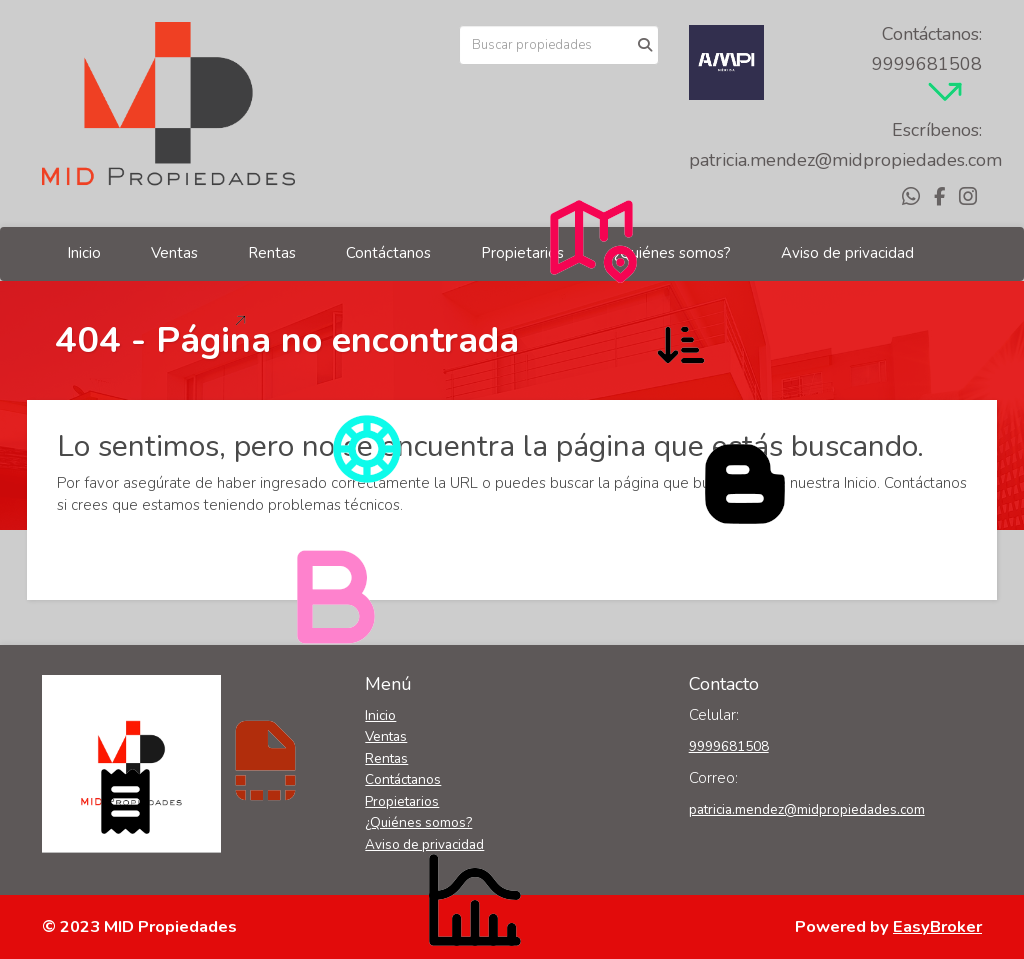 This screenshot has width=1024, height=959. What do you see at coordinates (681, 345) in the screenshot?
I see `sort items in descending order` at bounding box center [681, 345].